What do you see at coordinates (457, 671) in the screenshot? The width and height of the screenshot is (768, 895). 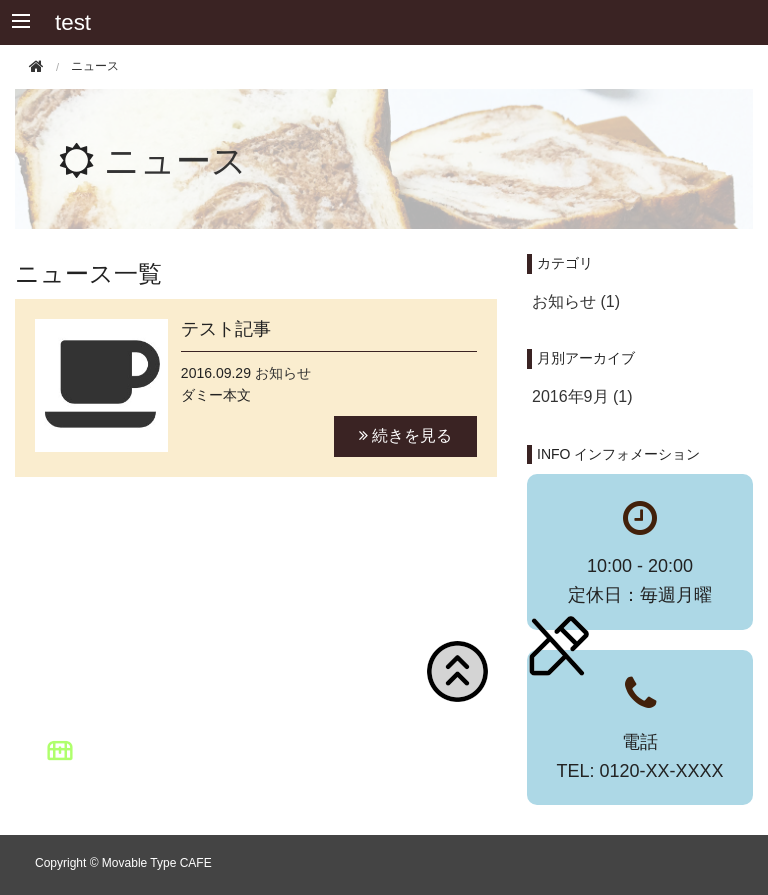 I see `scroll to top of page` at bounding box center [457, 671].